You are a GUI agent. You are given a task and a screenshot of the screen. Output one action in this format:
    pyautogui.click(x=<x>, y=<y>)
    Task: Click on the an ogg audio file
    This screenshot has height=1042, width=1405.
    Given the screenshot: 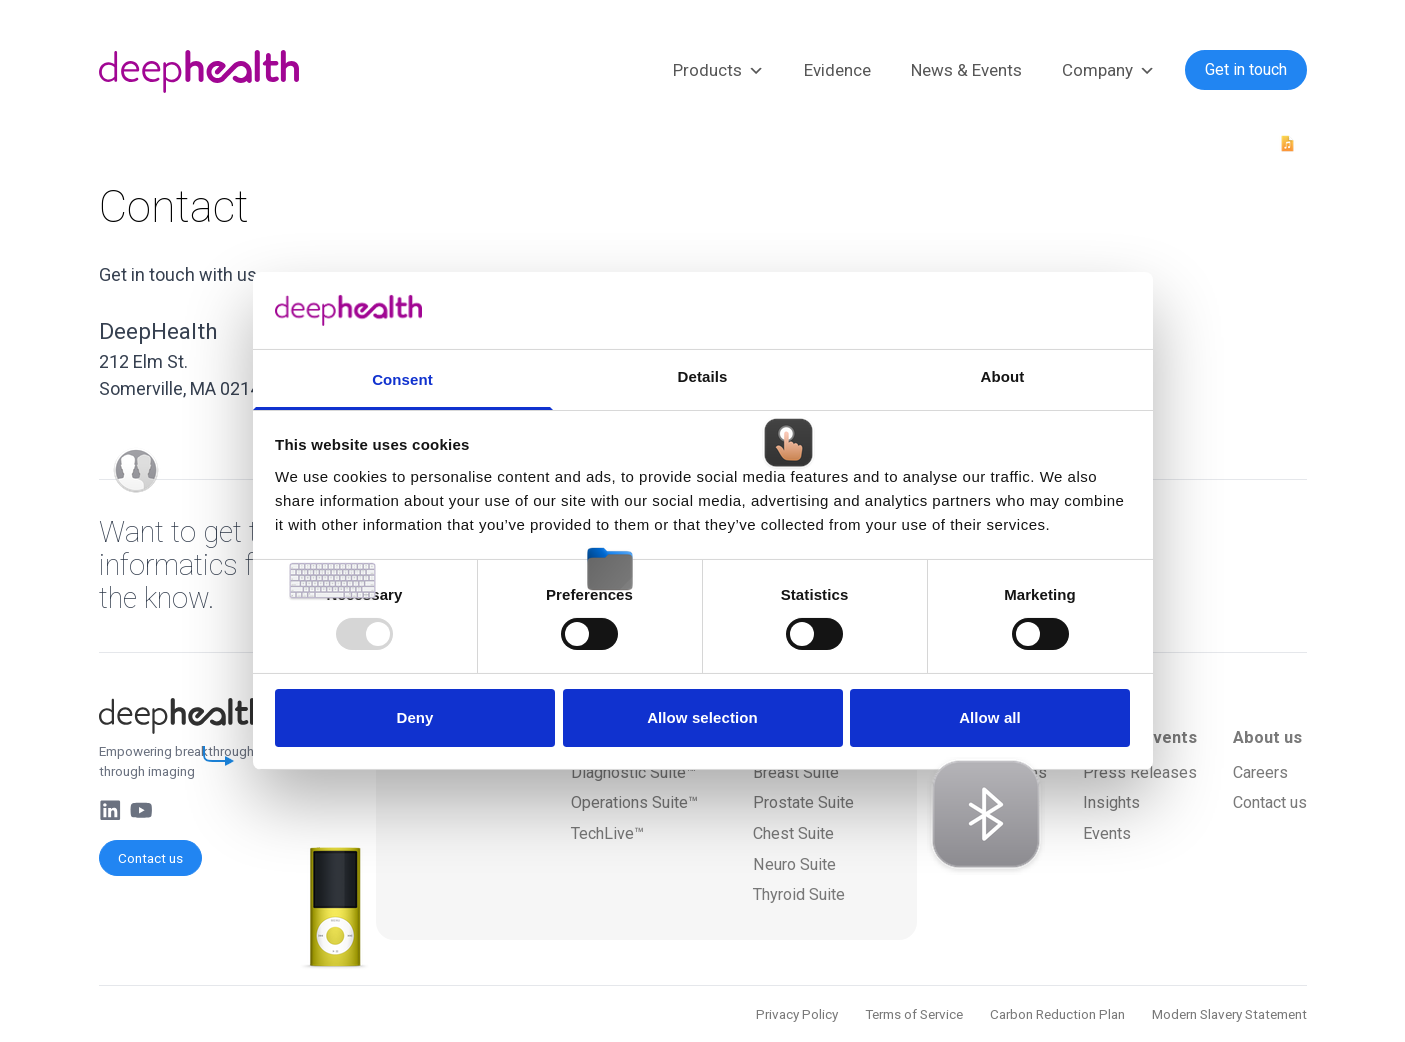 What is the action you would take?
    pyautogui.click(x=1287, y=143)
    